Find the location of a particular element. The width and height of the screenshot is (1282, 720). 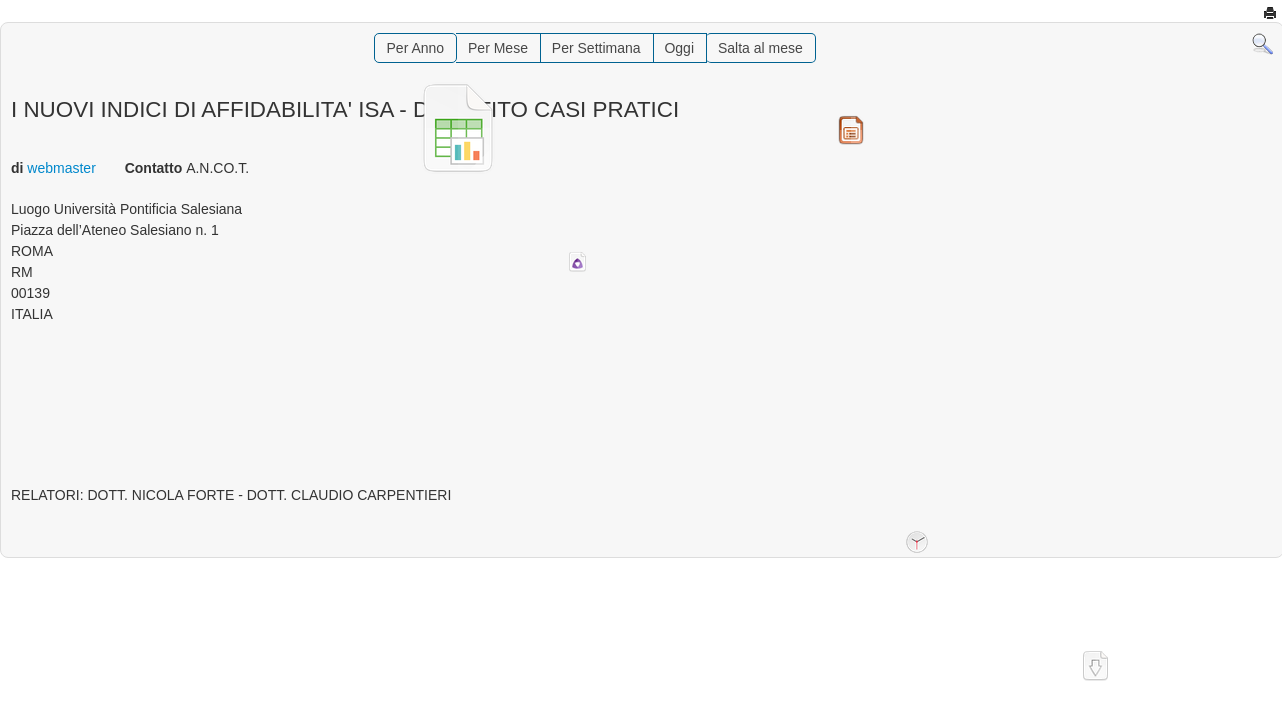

a meson build system configuration file is located at coordinates (577, 261).